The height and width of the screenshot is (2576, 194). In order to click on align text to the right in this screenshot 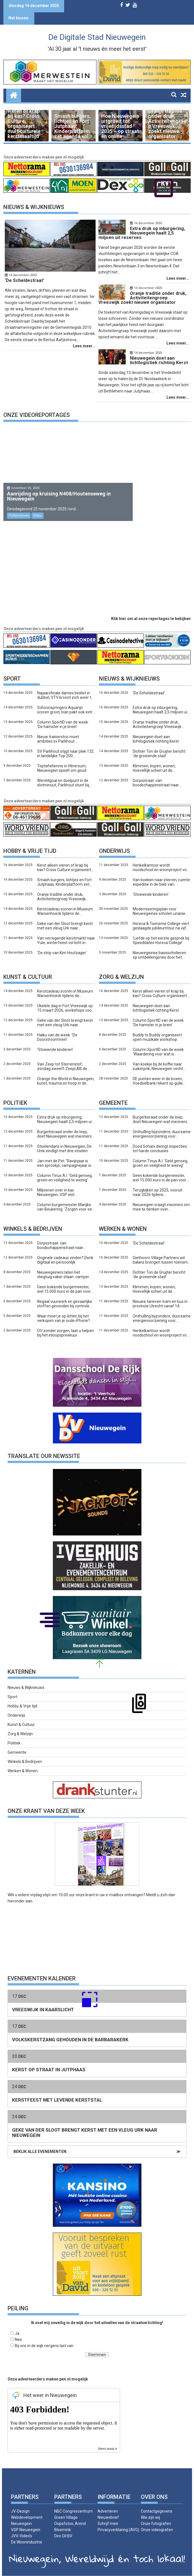, I will do `click(50, 1620)`.